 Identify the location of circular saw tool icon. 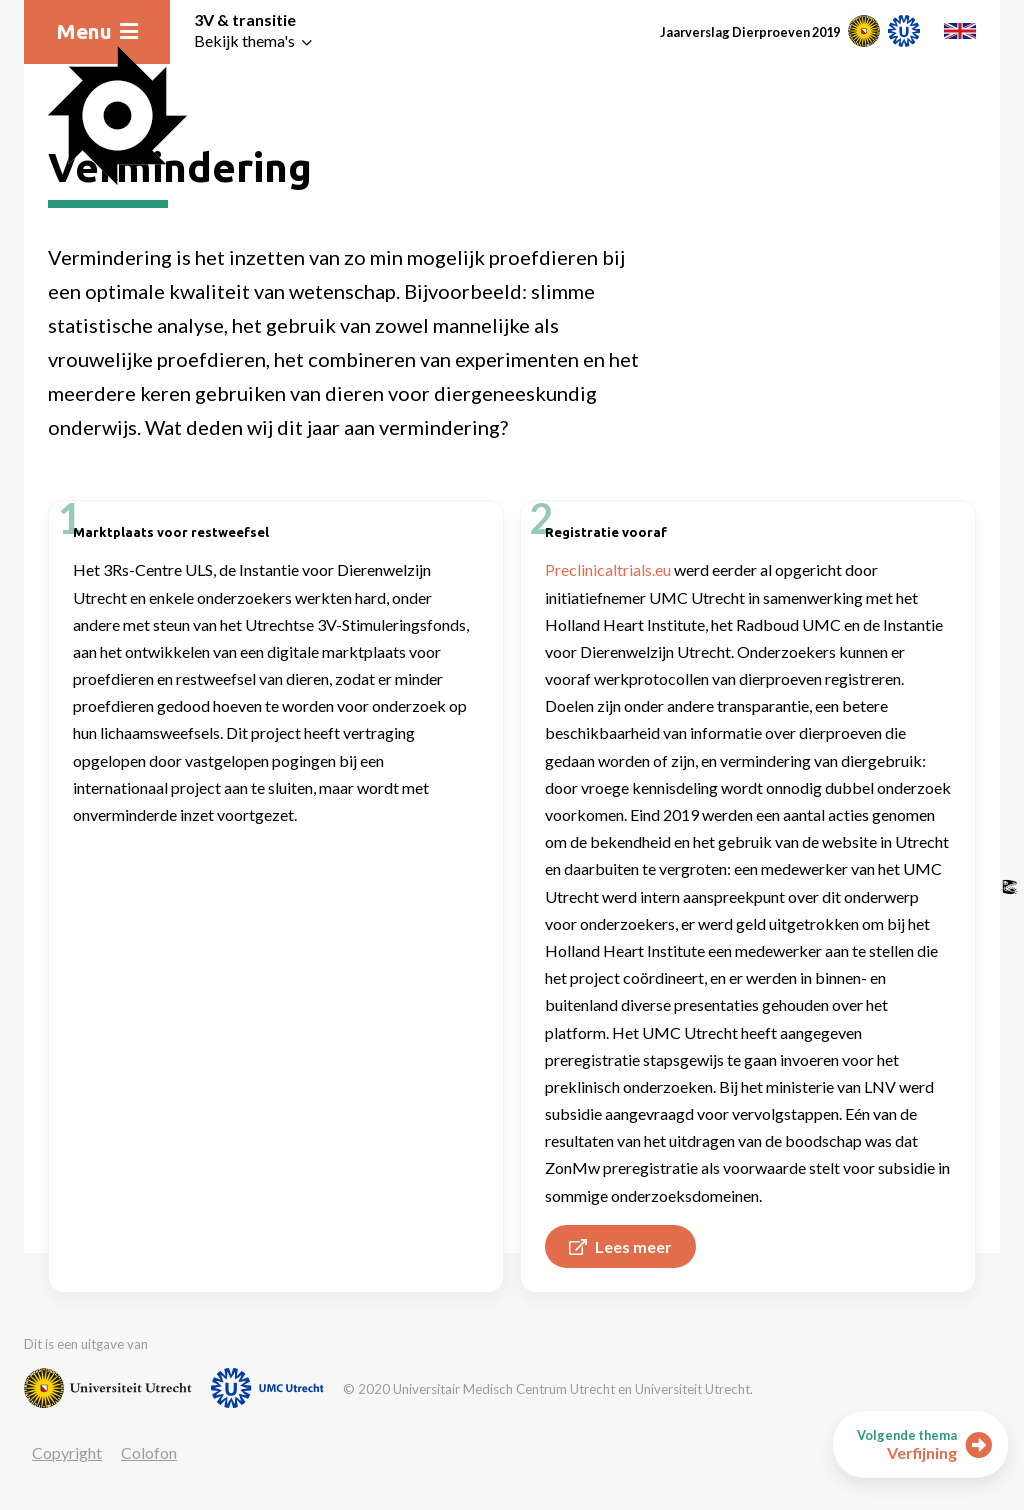
(117, 115).